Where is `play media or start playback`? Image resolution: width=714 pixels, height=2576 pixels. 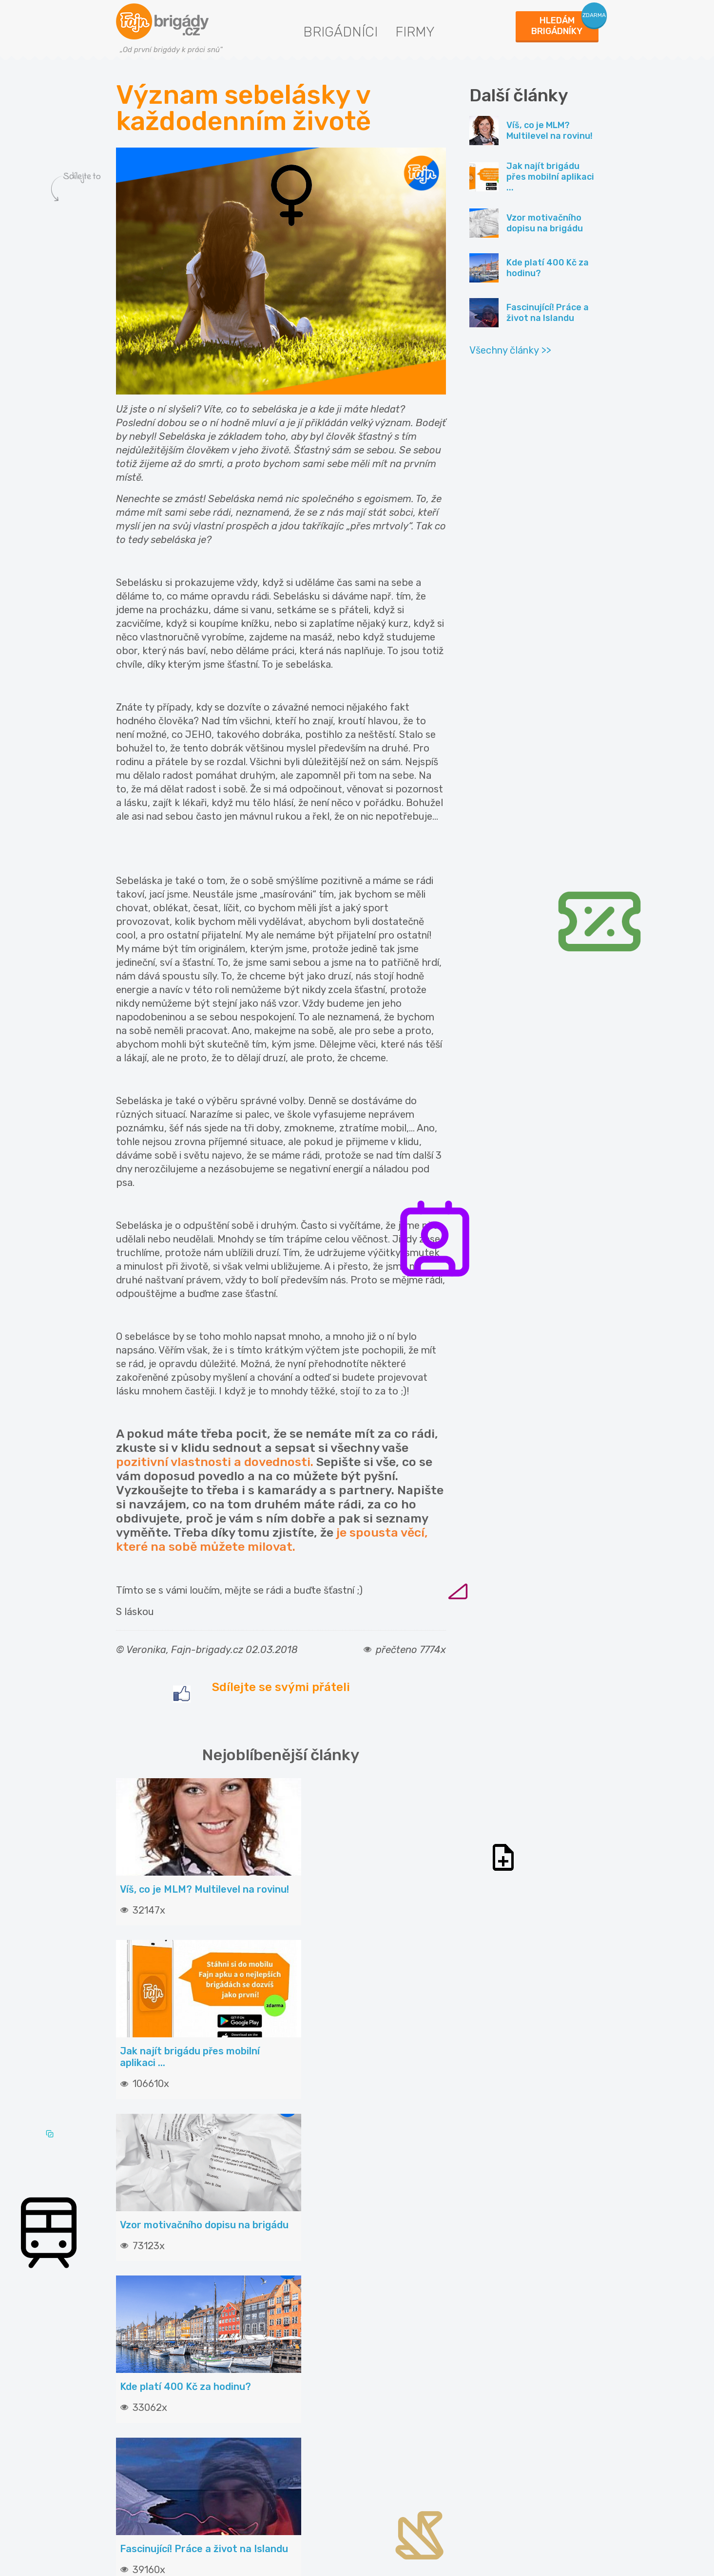
play media or start playback is located at coordinates (458, 1591).